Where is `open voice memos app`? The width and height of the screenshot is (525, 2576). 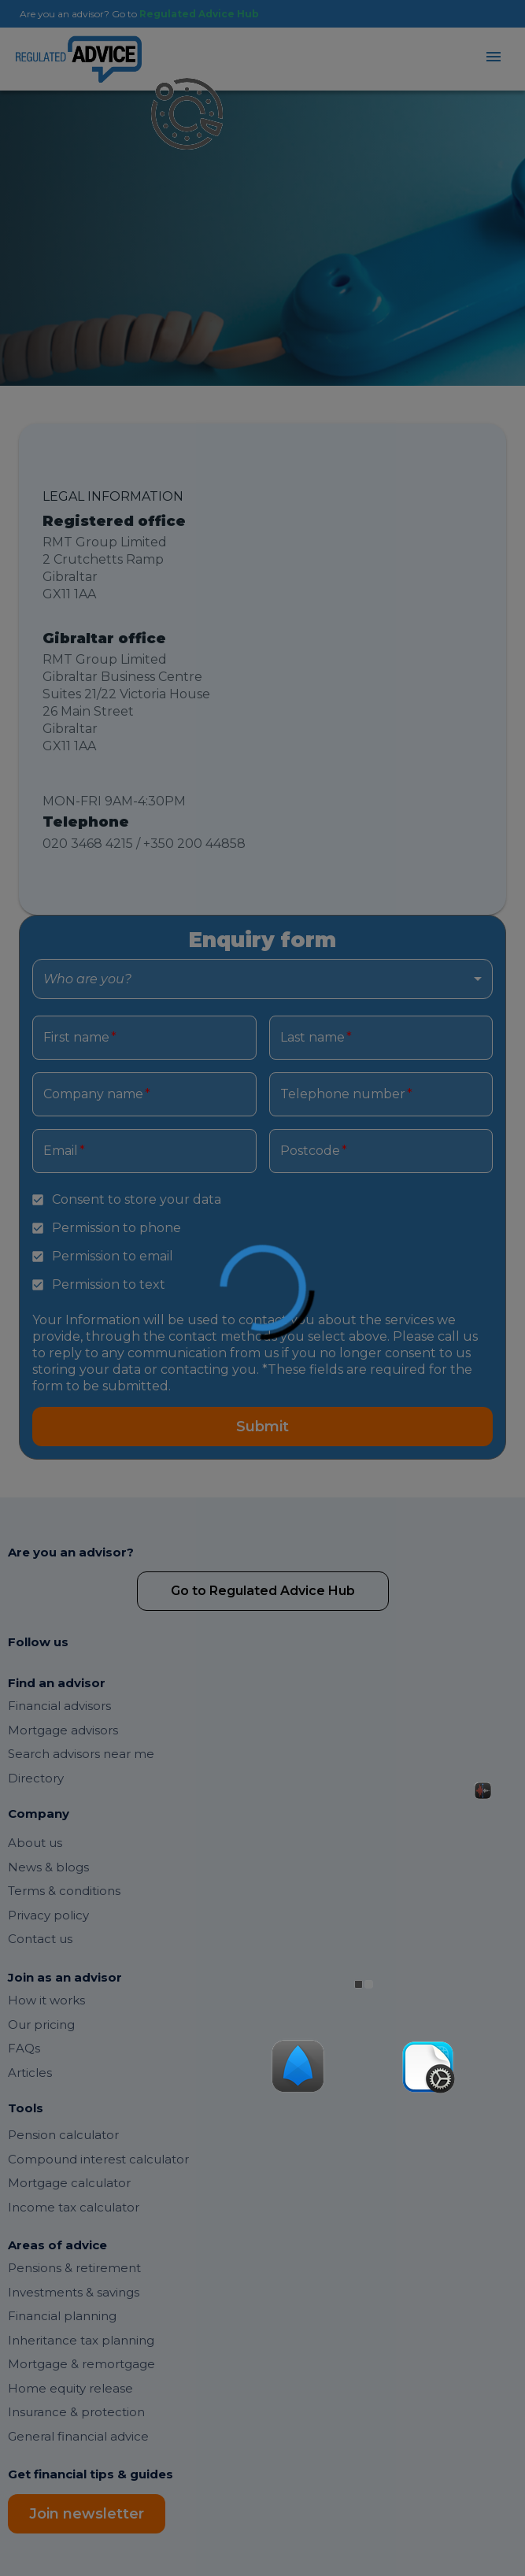
open voice memos app is located at coordinates (482, 1790).